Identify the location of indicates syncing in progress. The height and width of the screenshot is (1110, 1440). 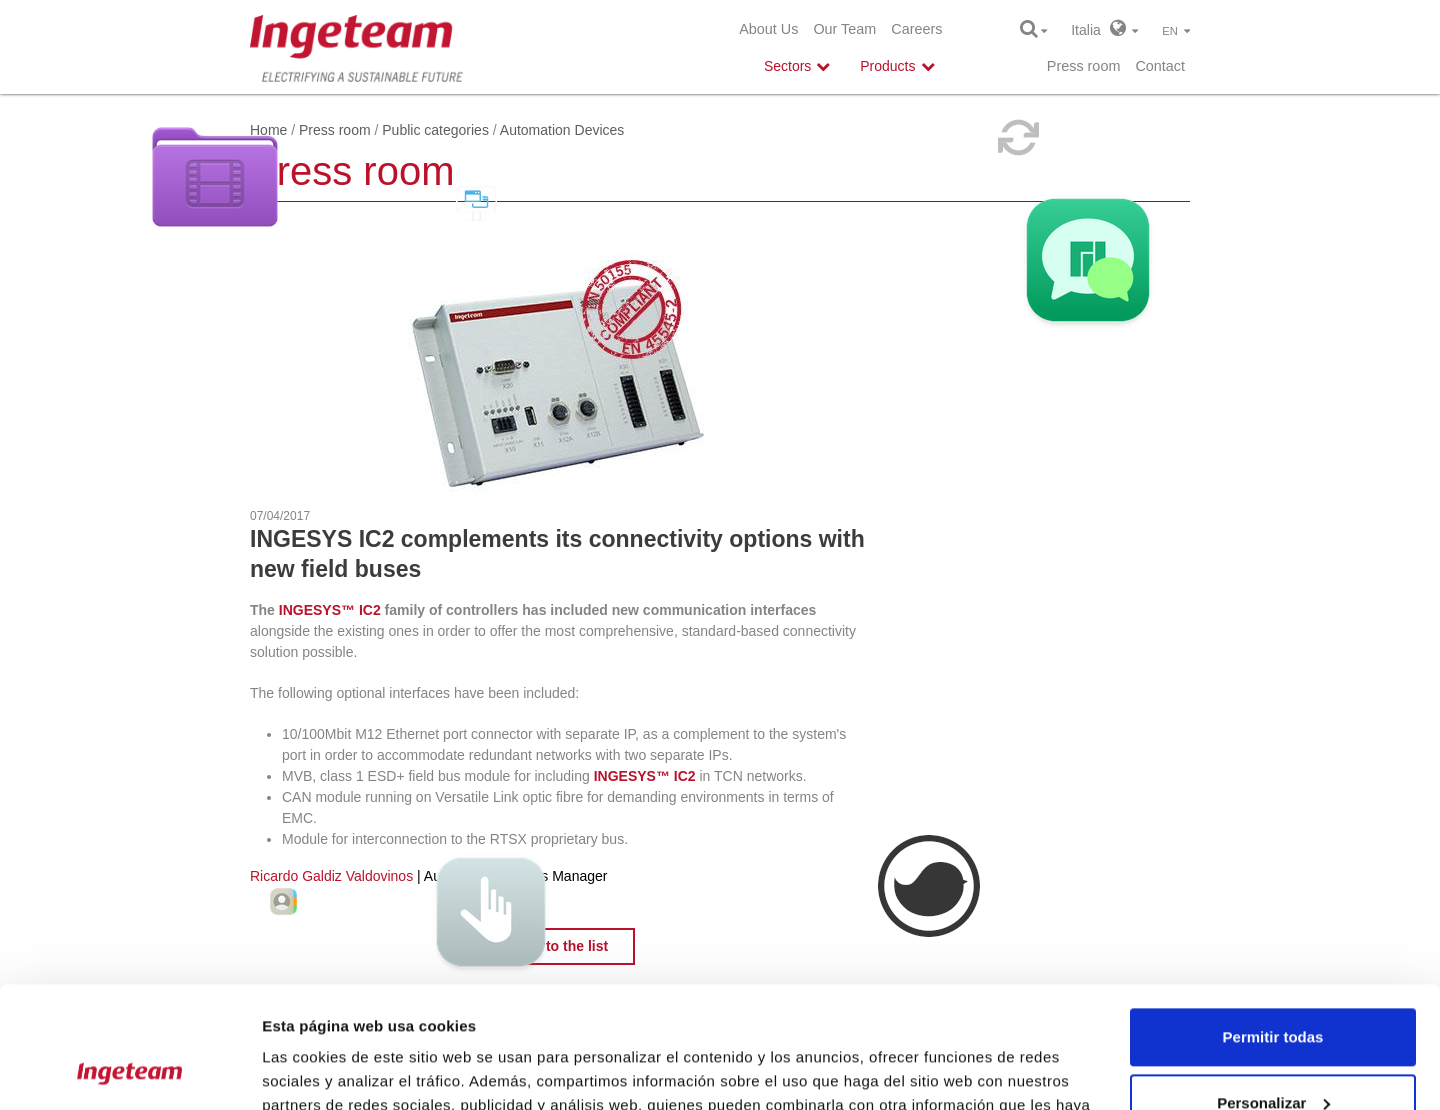
(1018, 137).